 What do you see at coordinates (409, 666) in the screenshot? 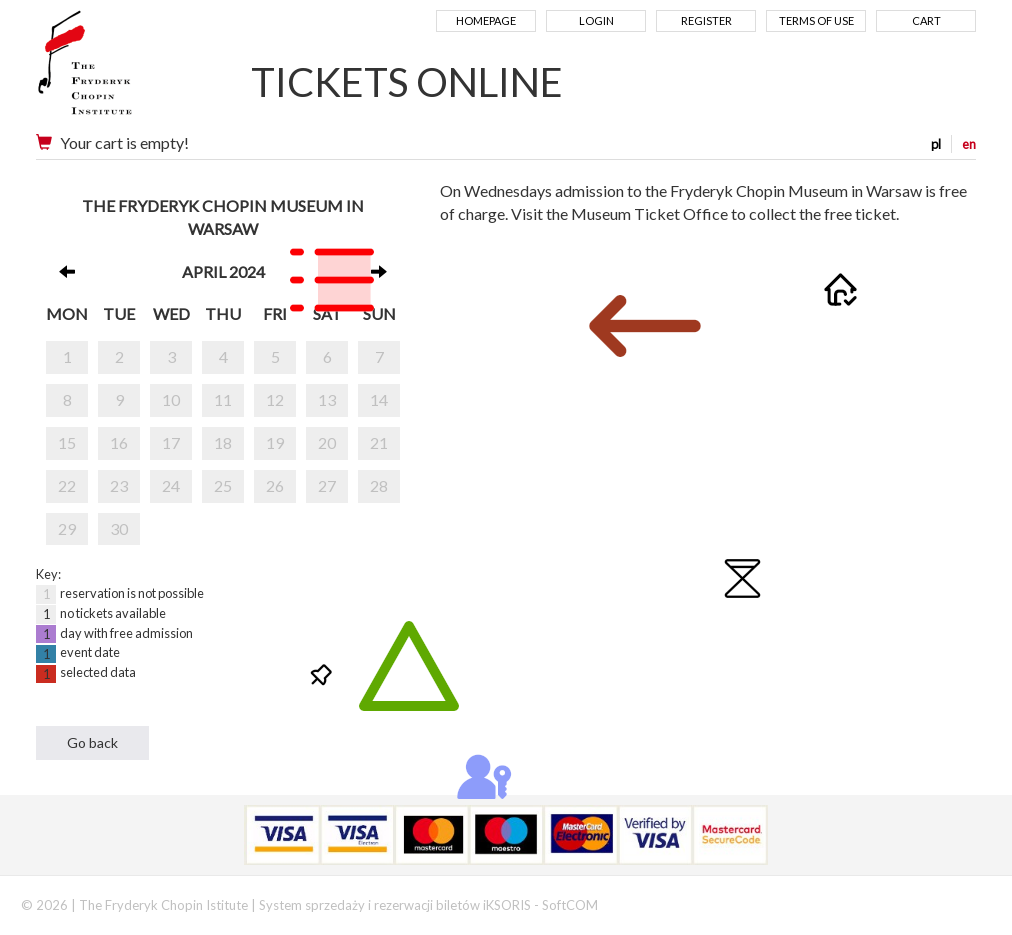
I see `visit zeit/vercel website or documentation` at bounding box center [409, 666].